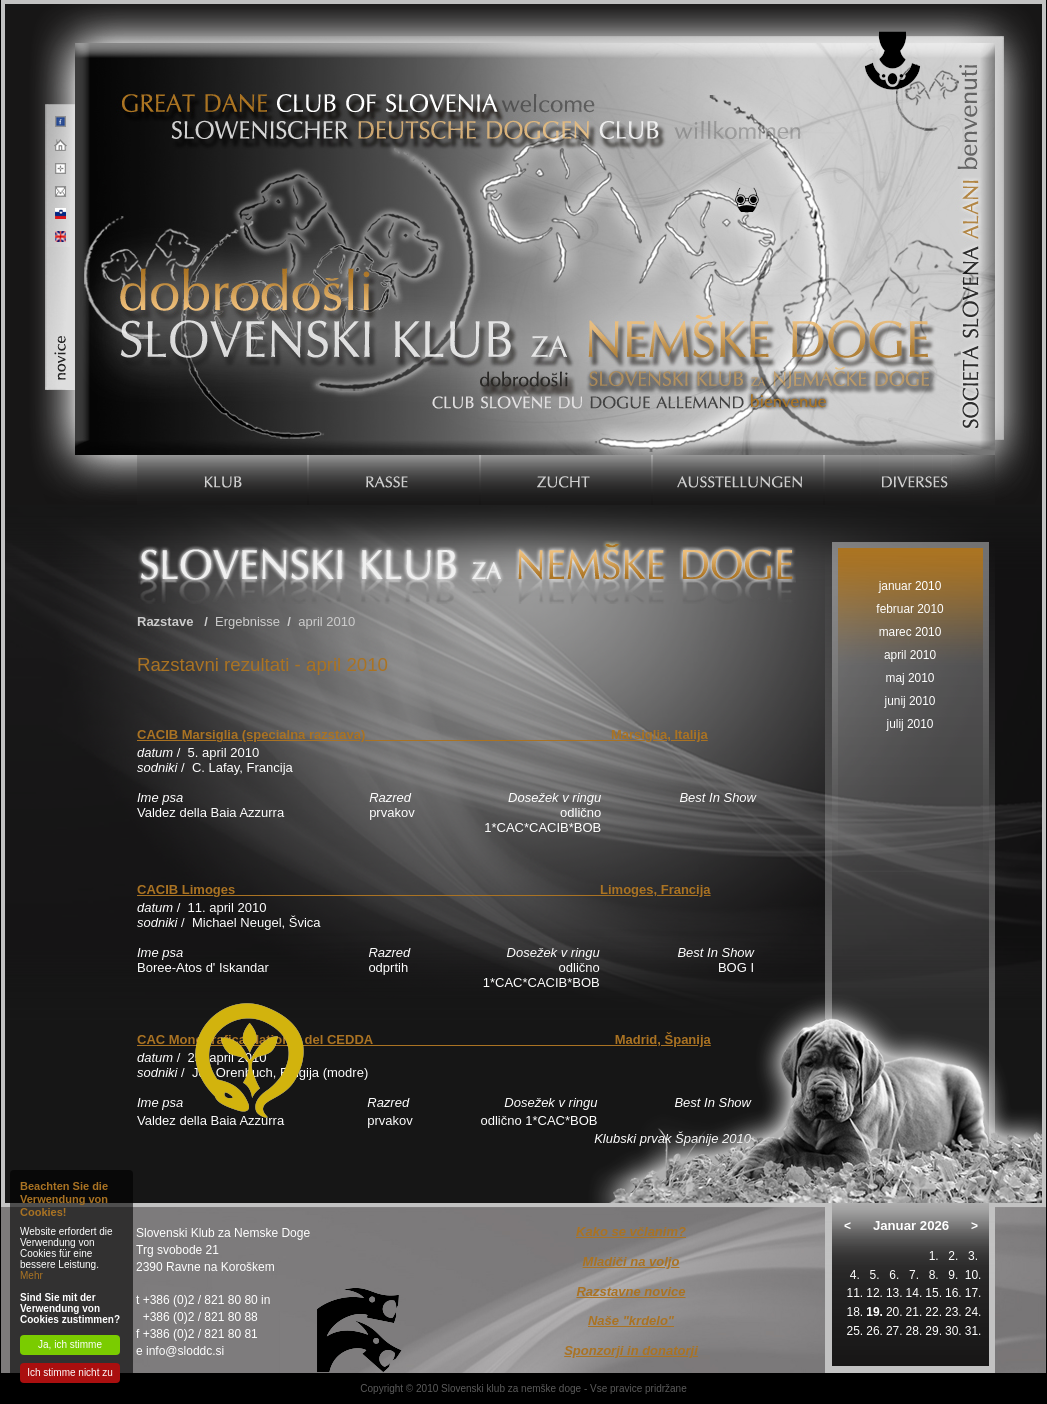  Describe the element at coordinates (249, 1060) in the screenshot. I see `browse plants and animals category` at that location.